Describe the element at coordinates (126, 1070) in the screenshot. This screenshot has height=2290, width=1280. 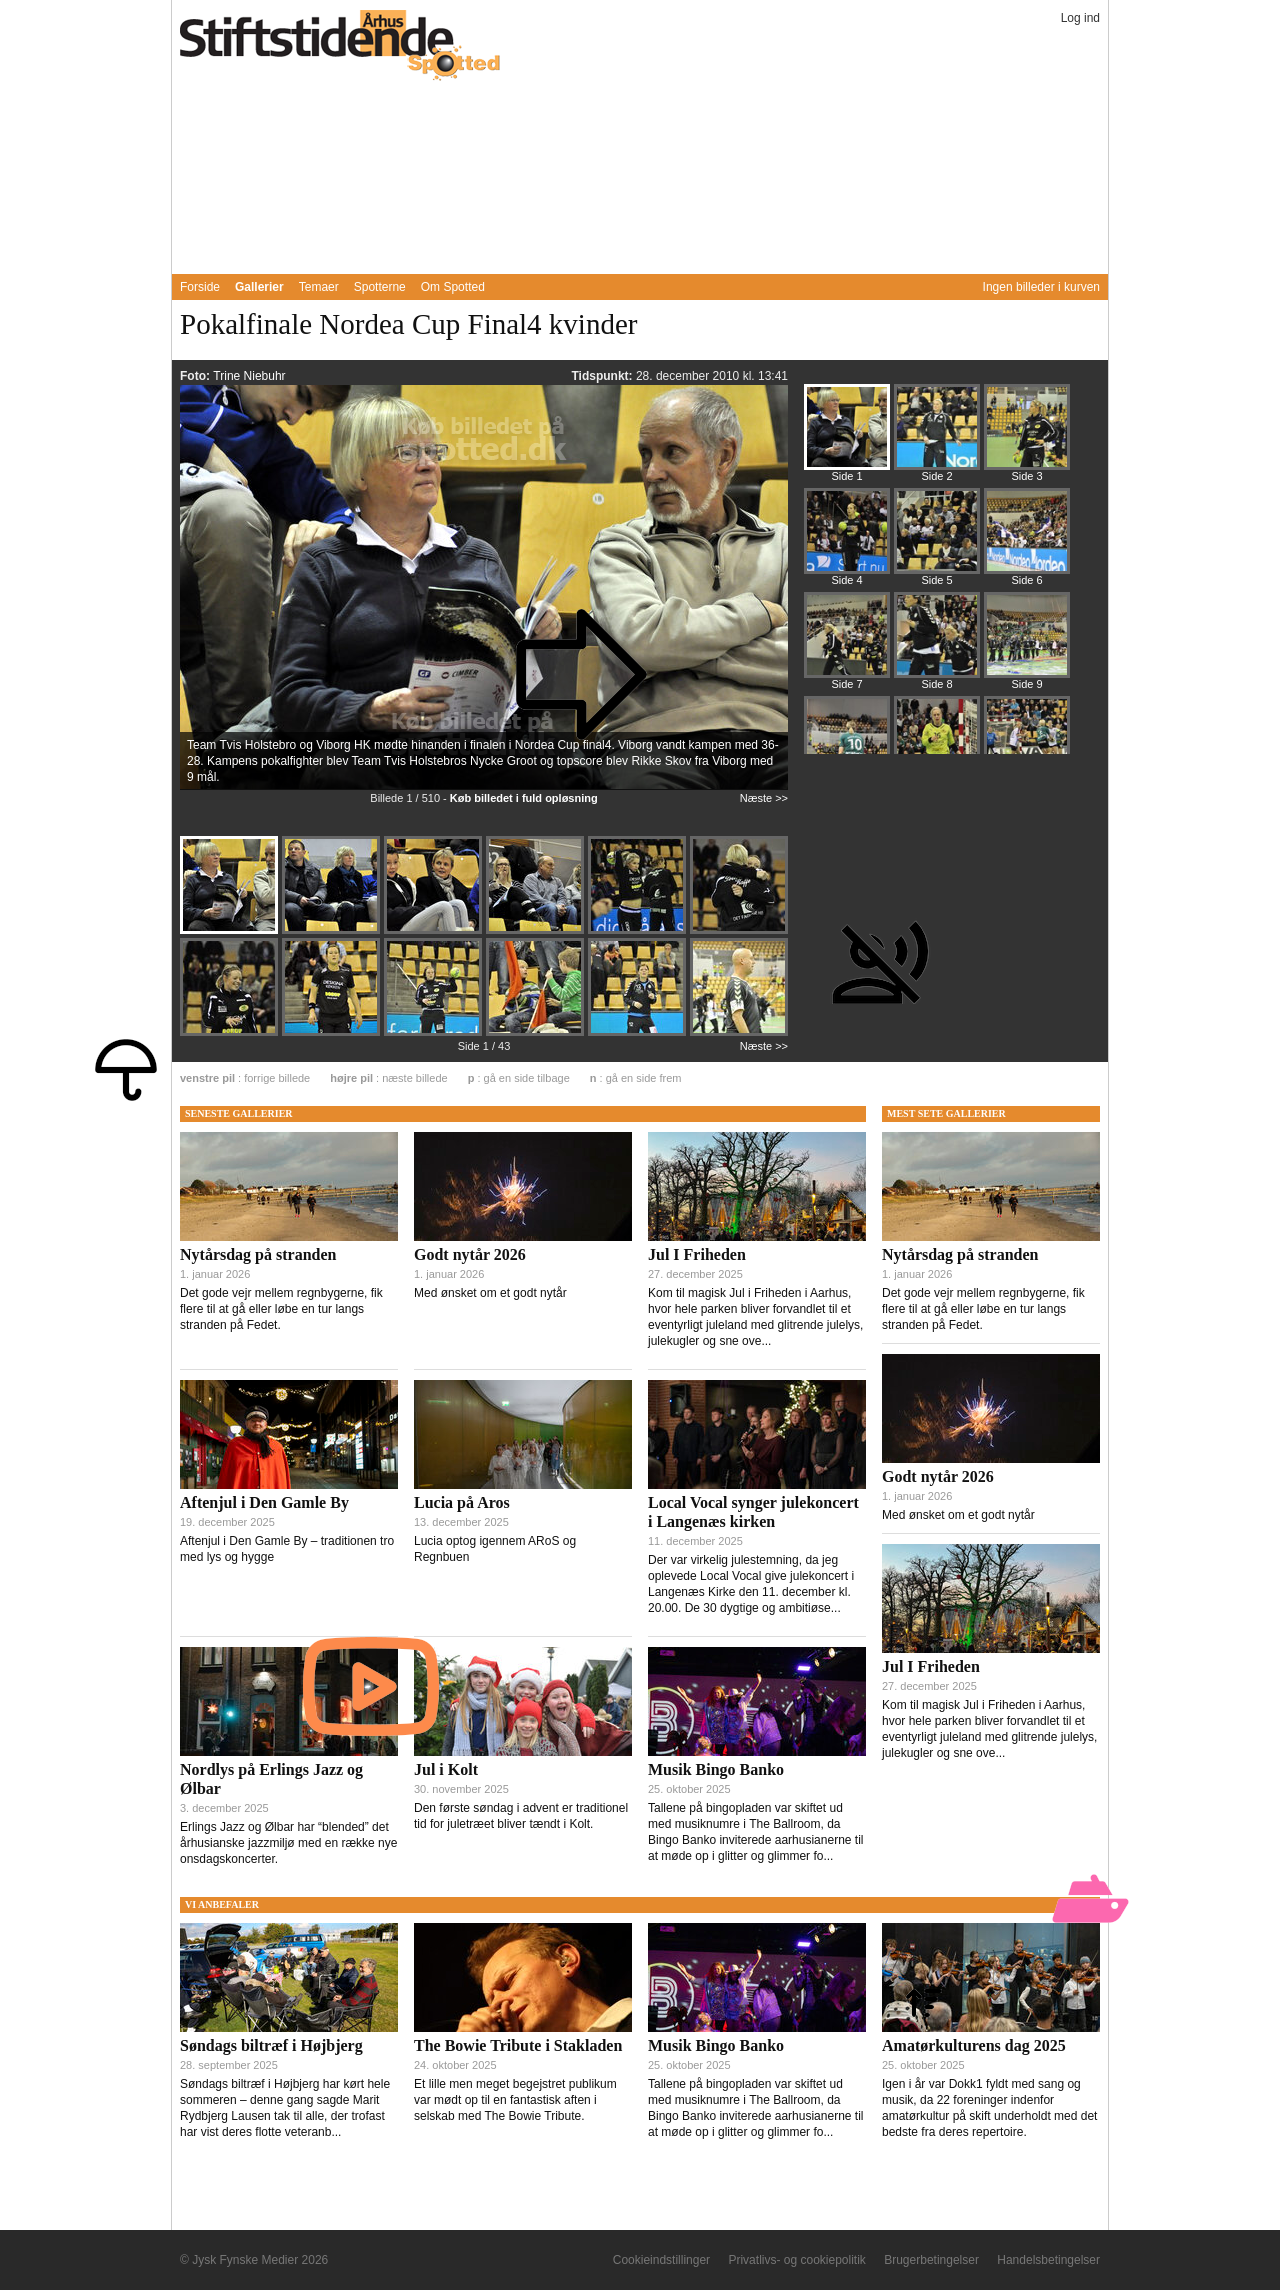
I see `view weather protection or rain forecast` at that location.